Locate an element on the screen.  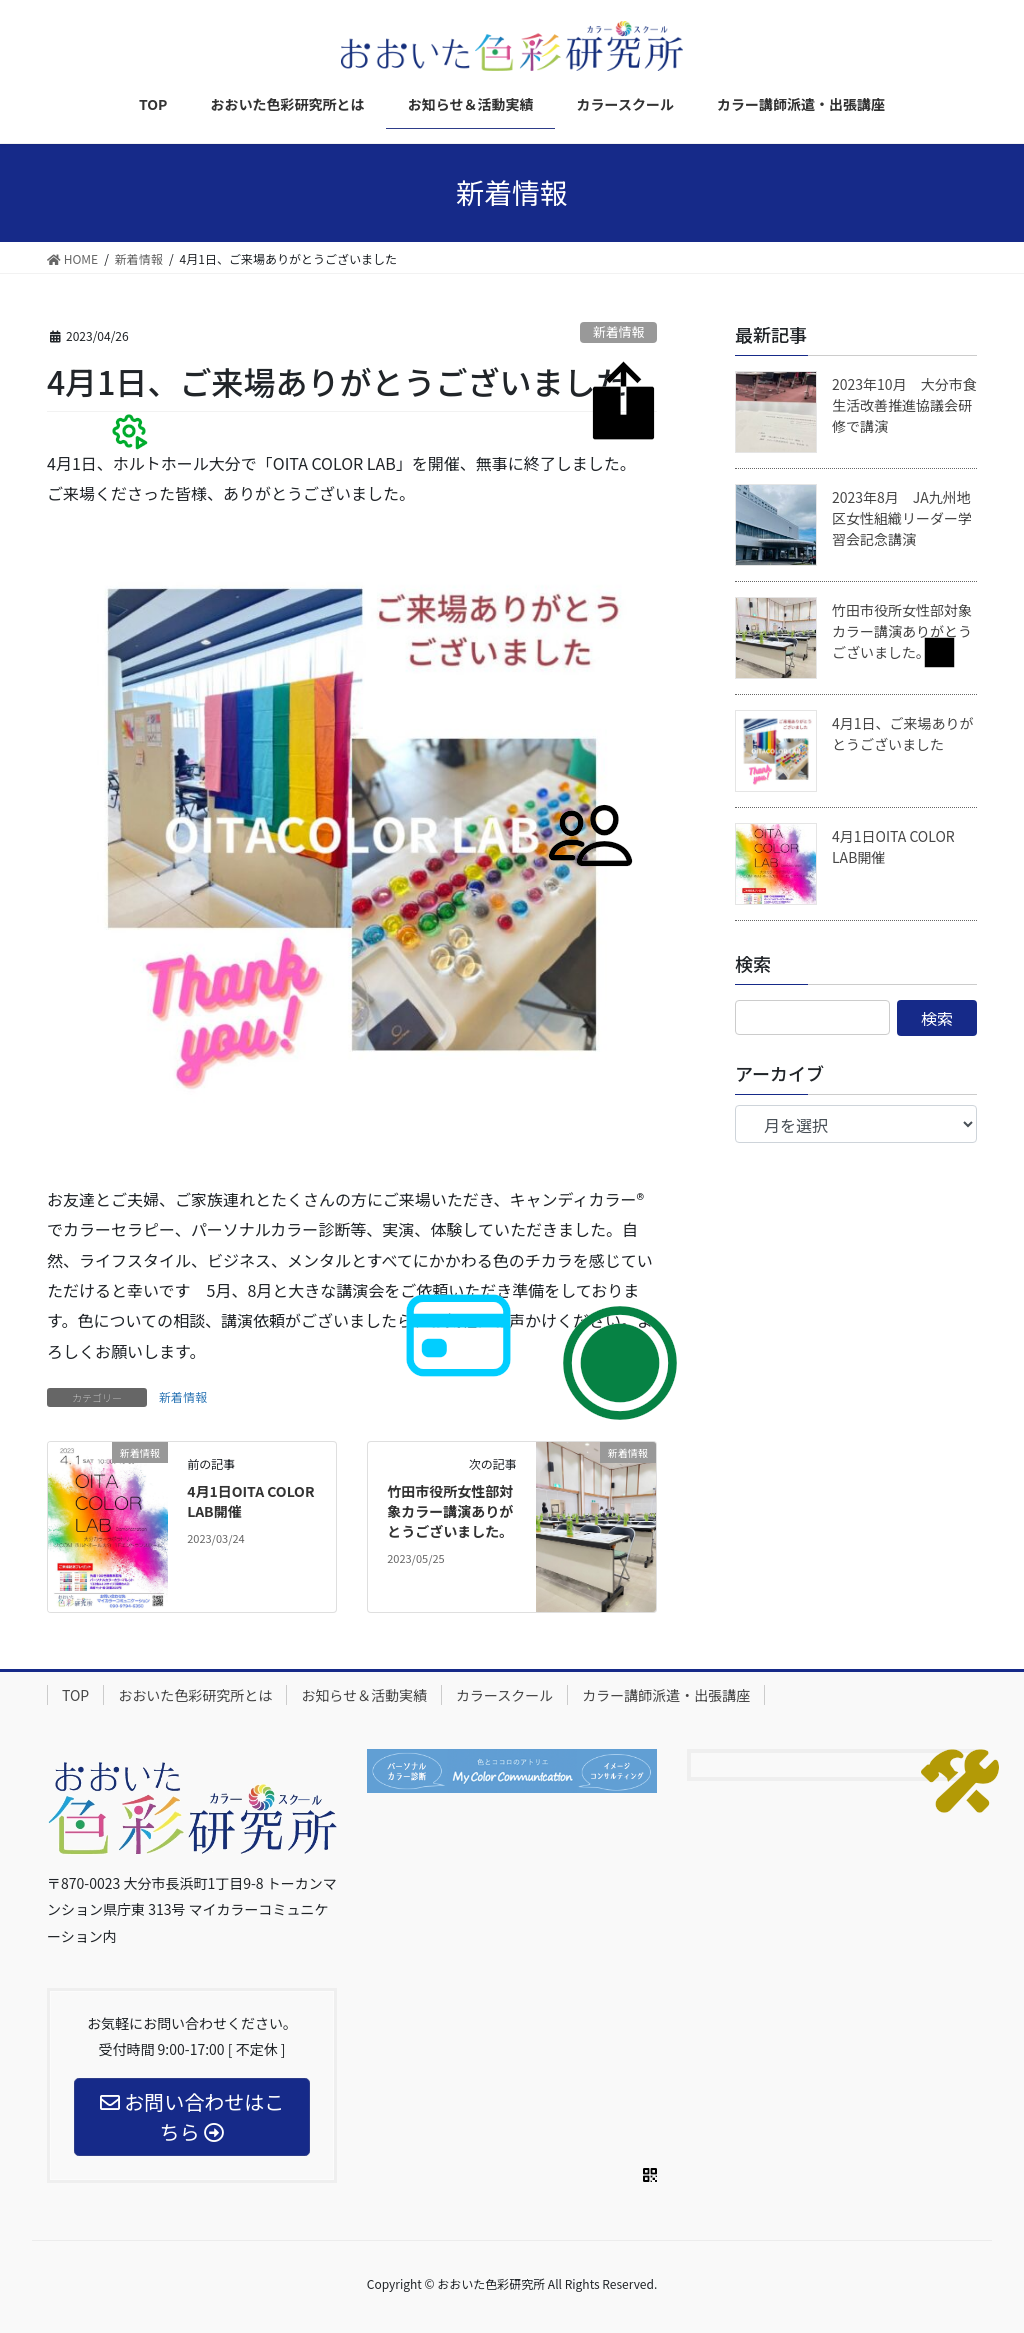
view contacts or friends list is located at coordinates (590, 835).